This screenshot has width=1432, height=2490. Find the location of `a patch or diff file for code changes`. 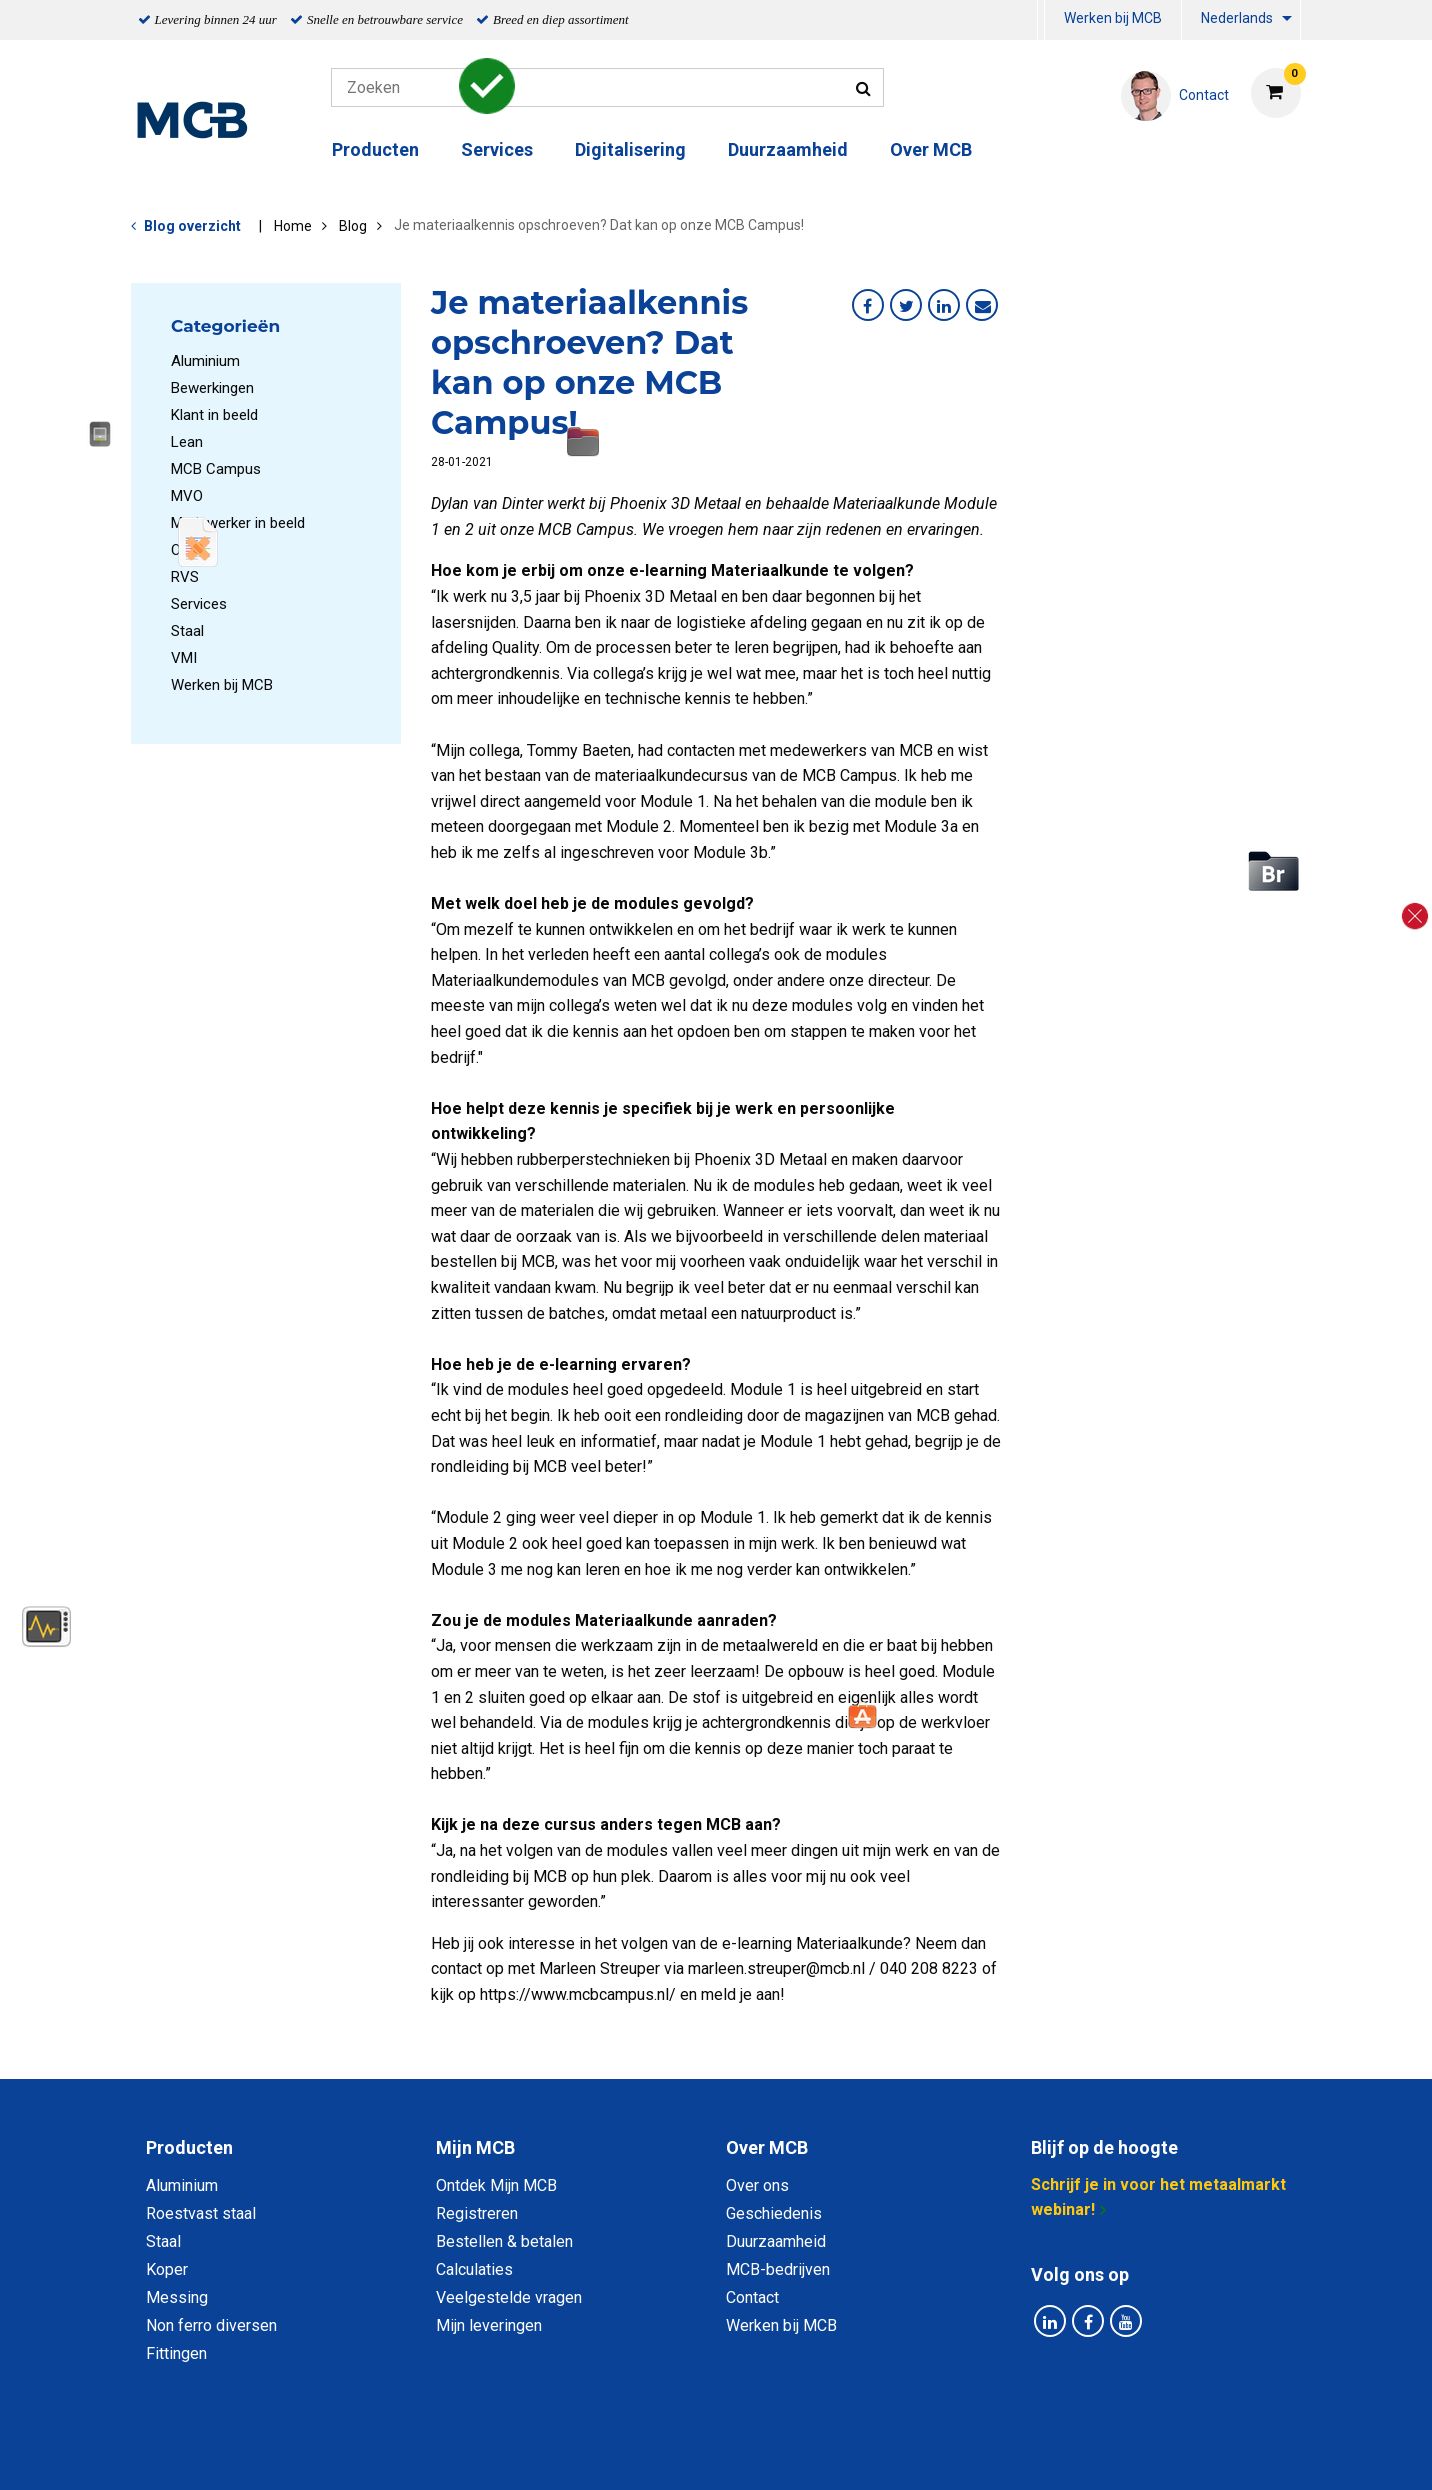

a patch or diff file for code changes is located at coordinates (198, 542).